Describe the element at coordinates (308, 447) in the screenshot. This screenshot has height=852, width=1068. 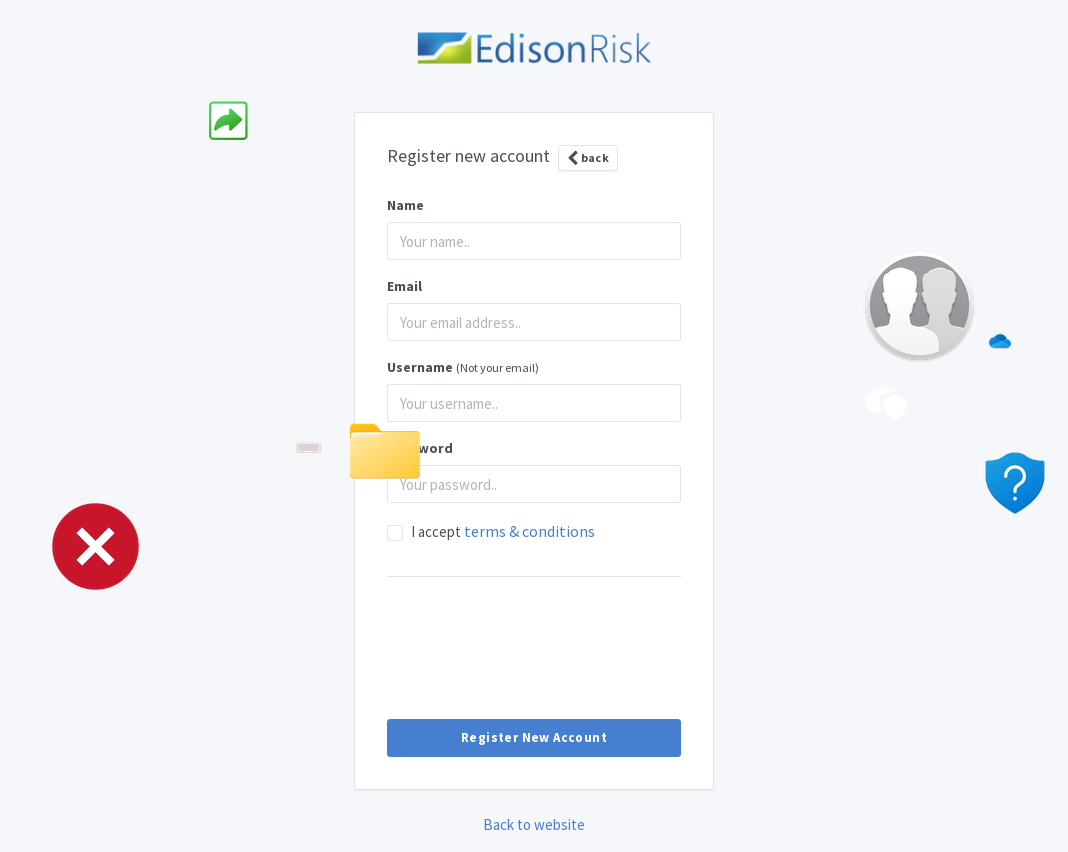
I see `connect to a wireless bluetooth keyboard` at that location.